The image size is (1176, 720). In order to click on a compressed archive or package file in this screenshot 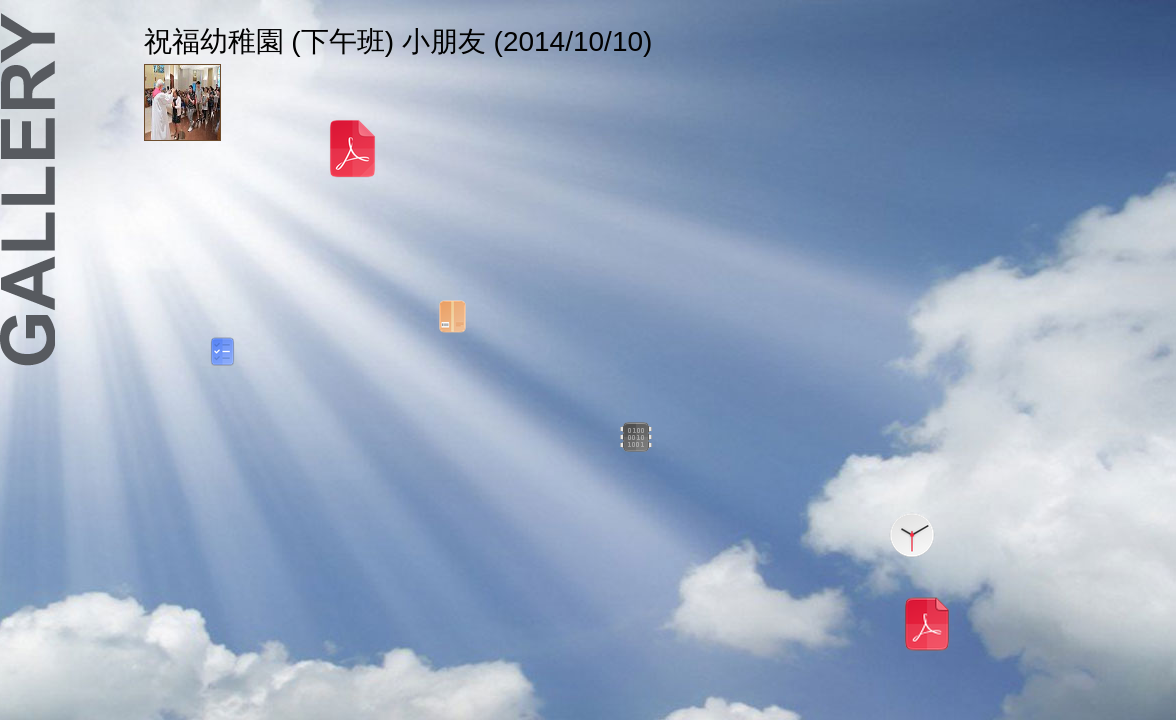, I will do `click(452, 316)`.